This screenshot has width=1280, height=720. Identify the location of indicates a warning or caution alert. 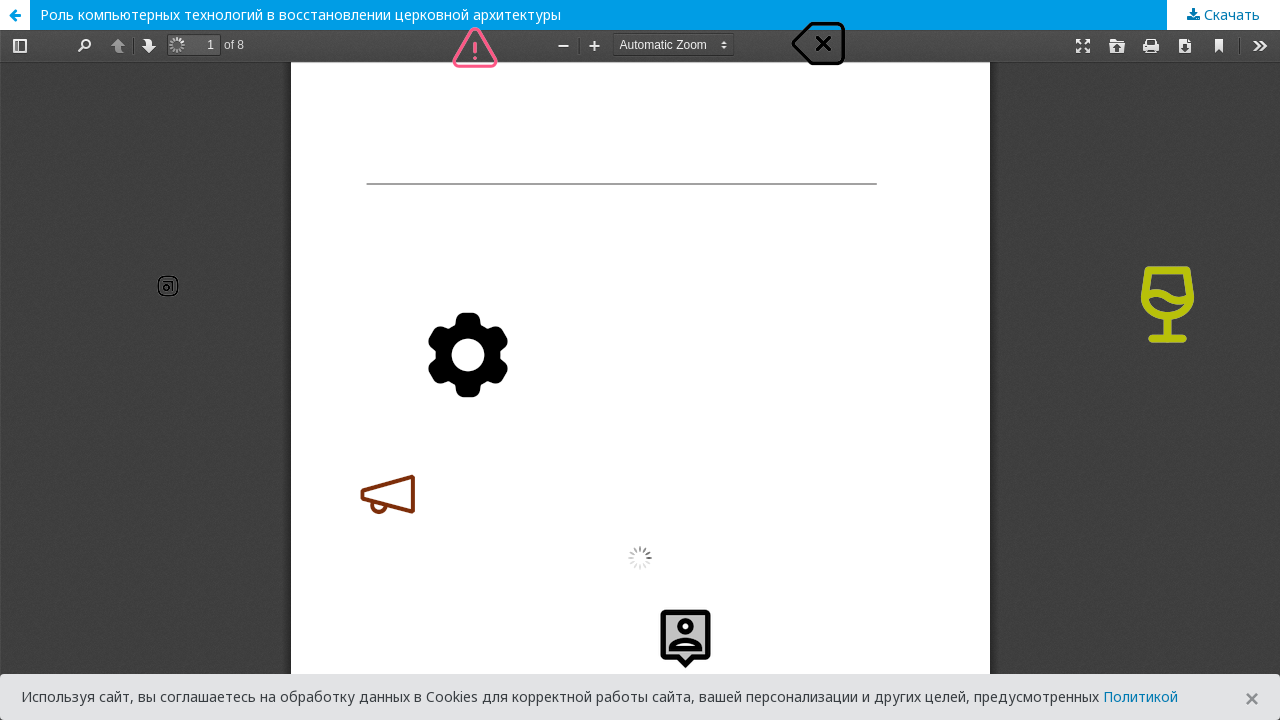
(475, 50).